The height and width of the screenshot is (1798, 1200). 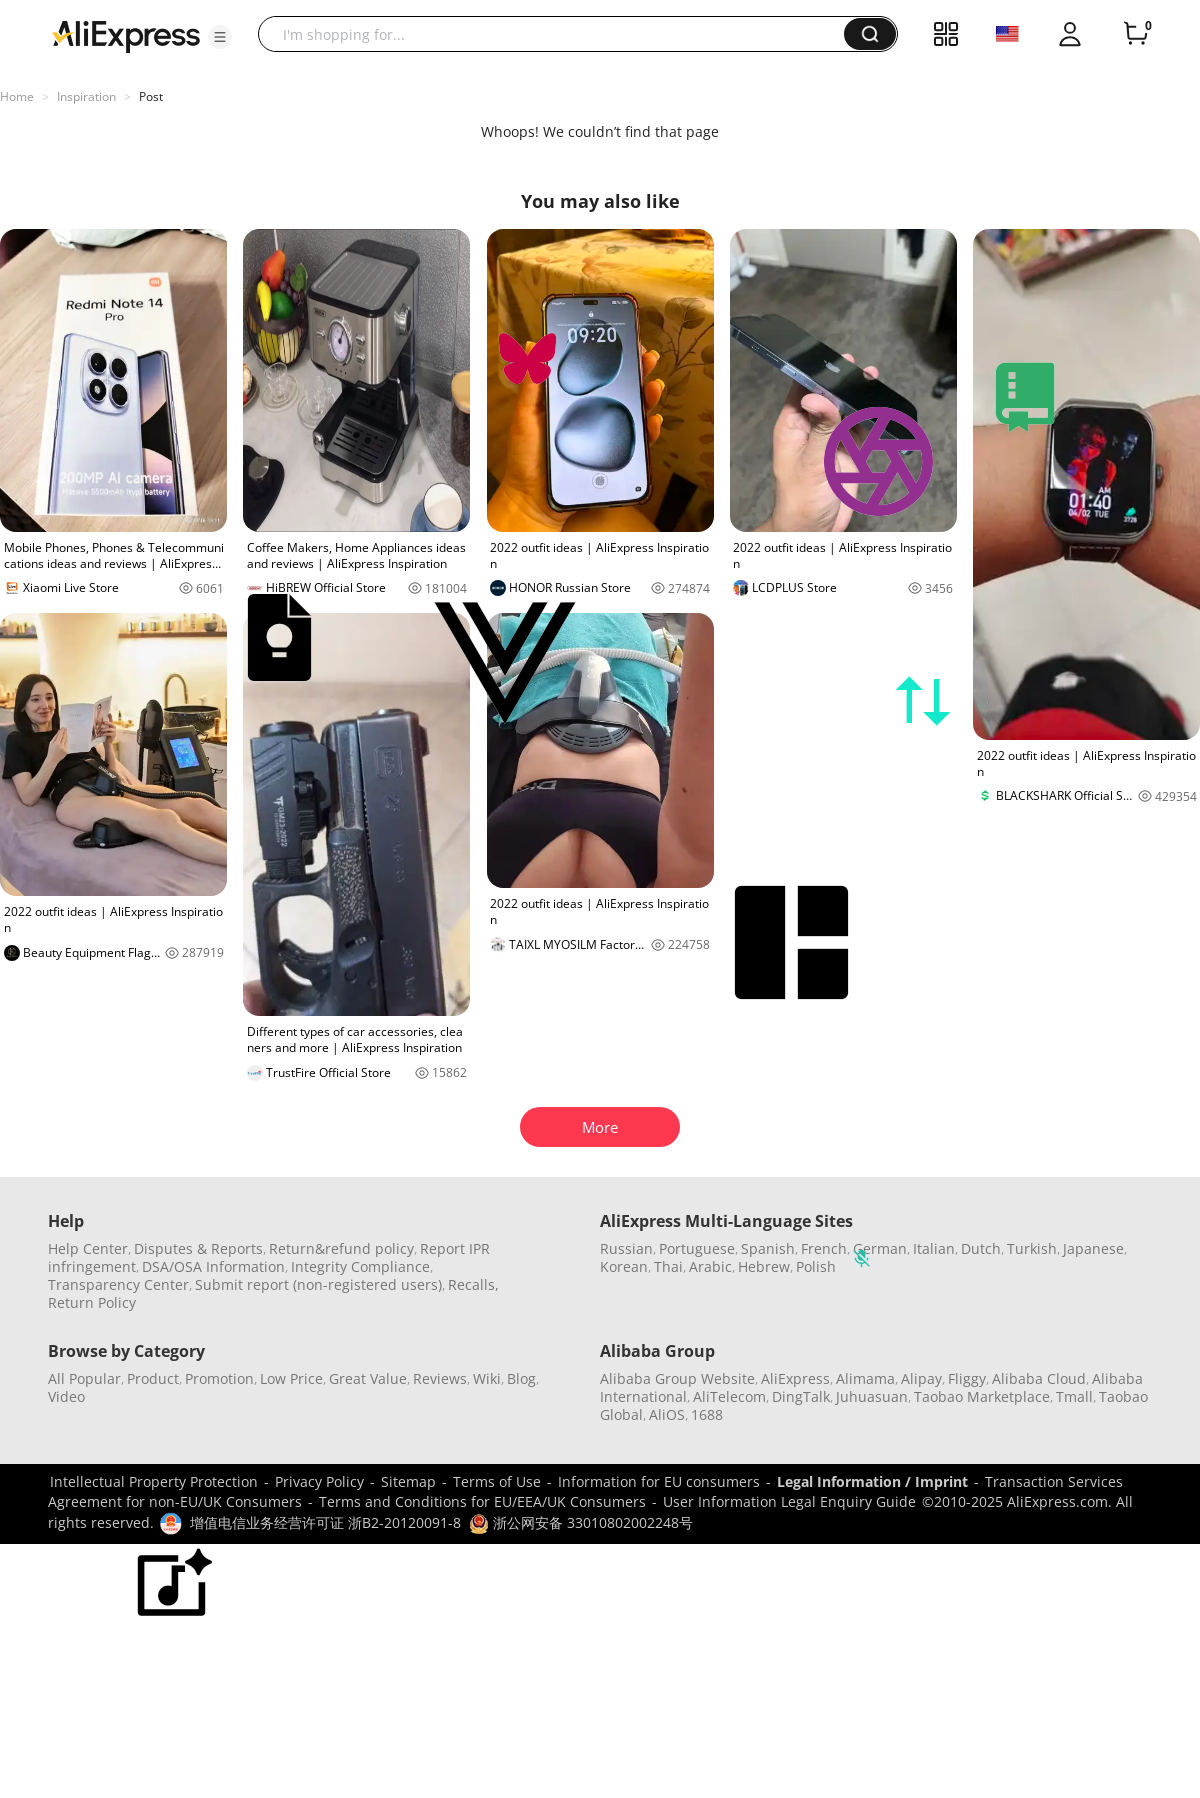 I want to click on open the Bluesky app, so click(x=527, y=357).